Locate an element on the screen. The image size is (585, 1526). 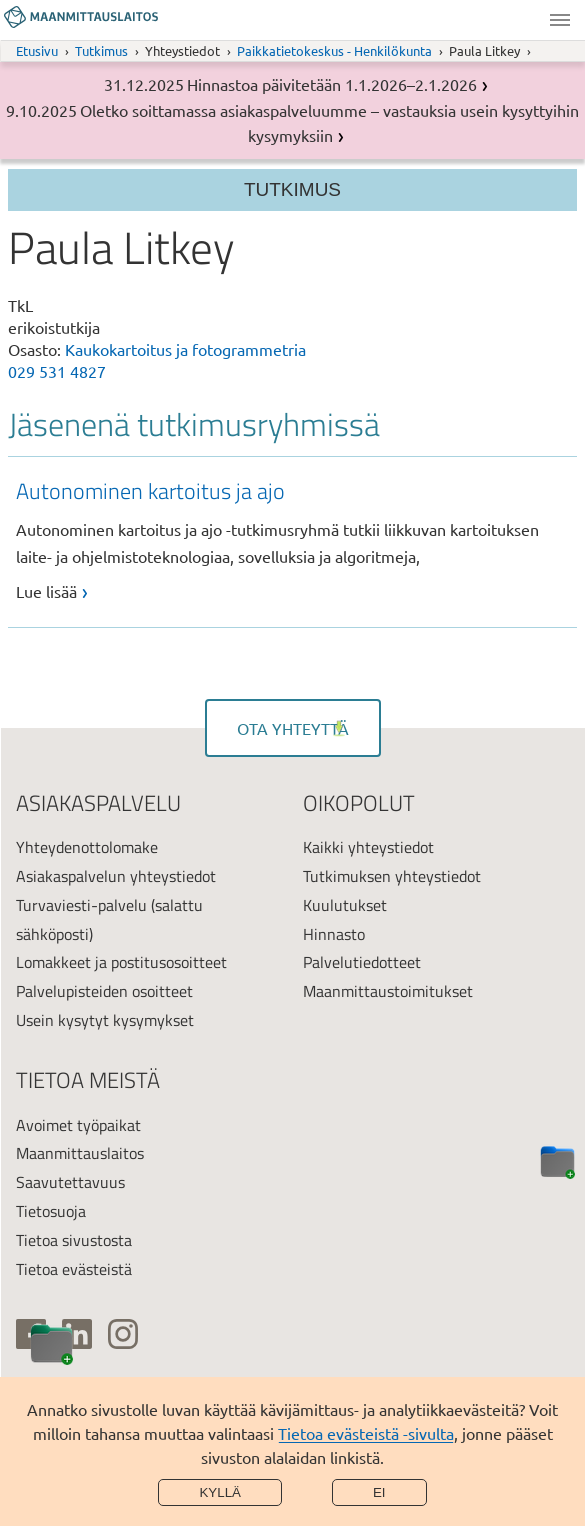
save the current file or document is located at coordinates (339, 727).